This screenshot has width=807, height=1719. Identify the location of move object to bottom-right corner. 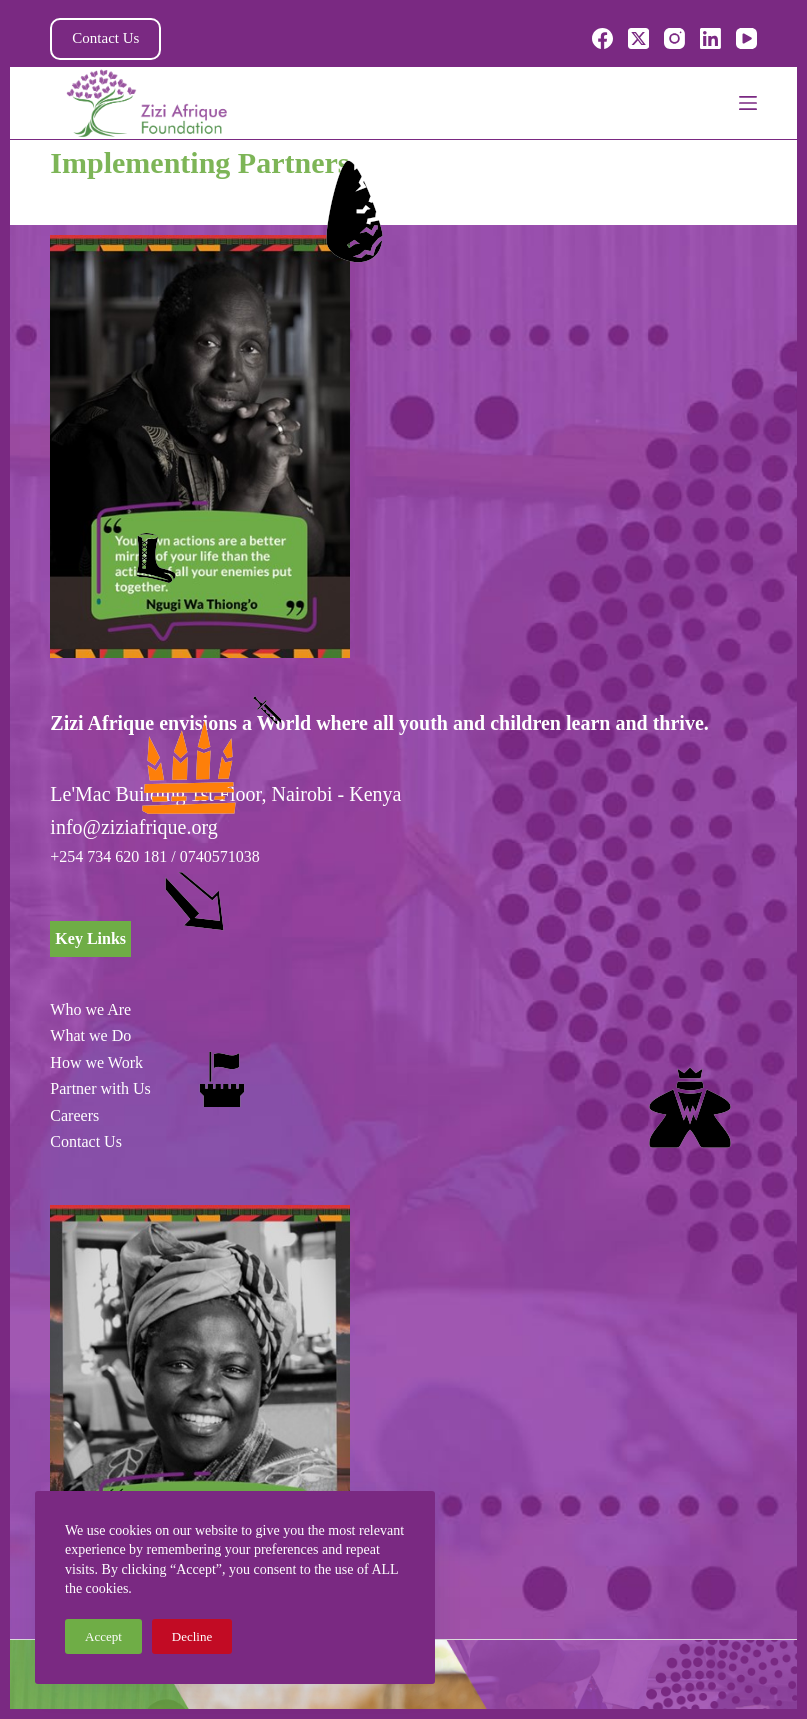
(194, 901).